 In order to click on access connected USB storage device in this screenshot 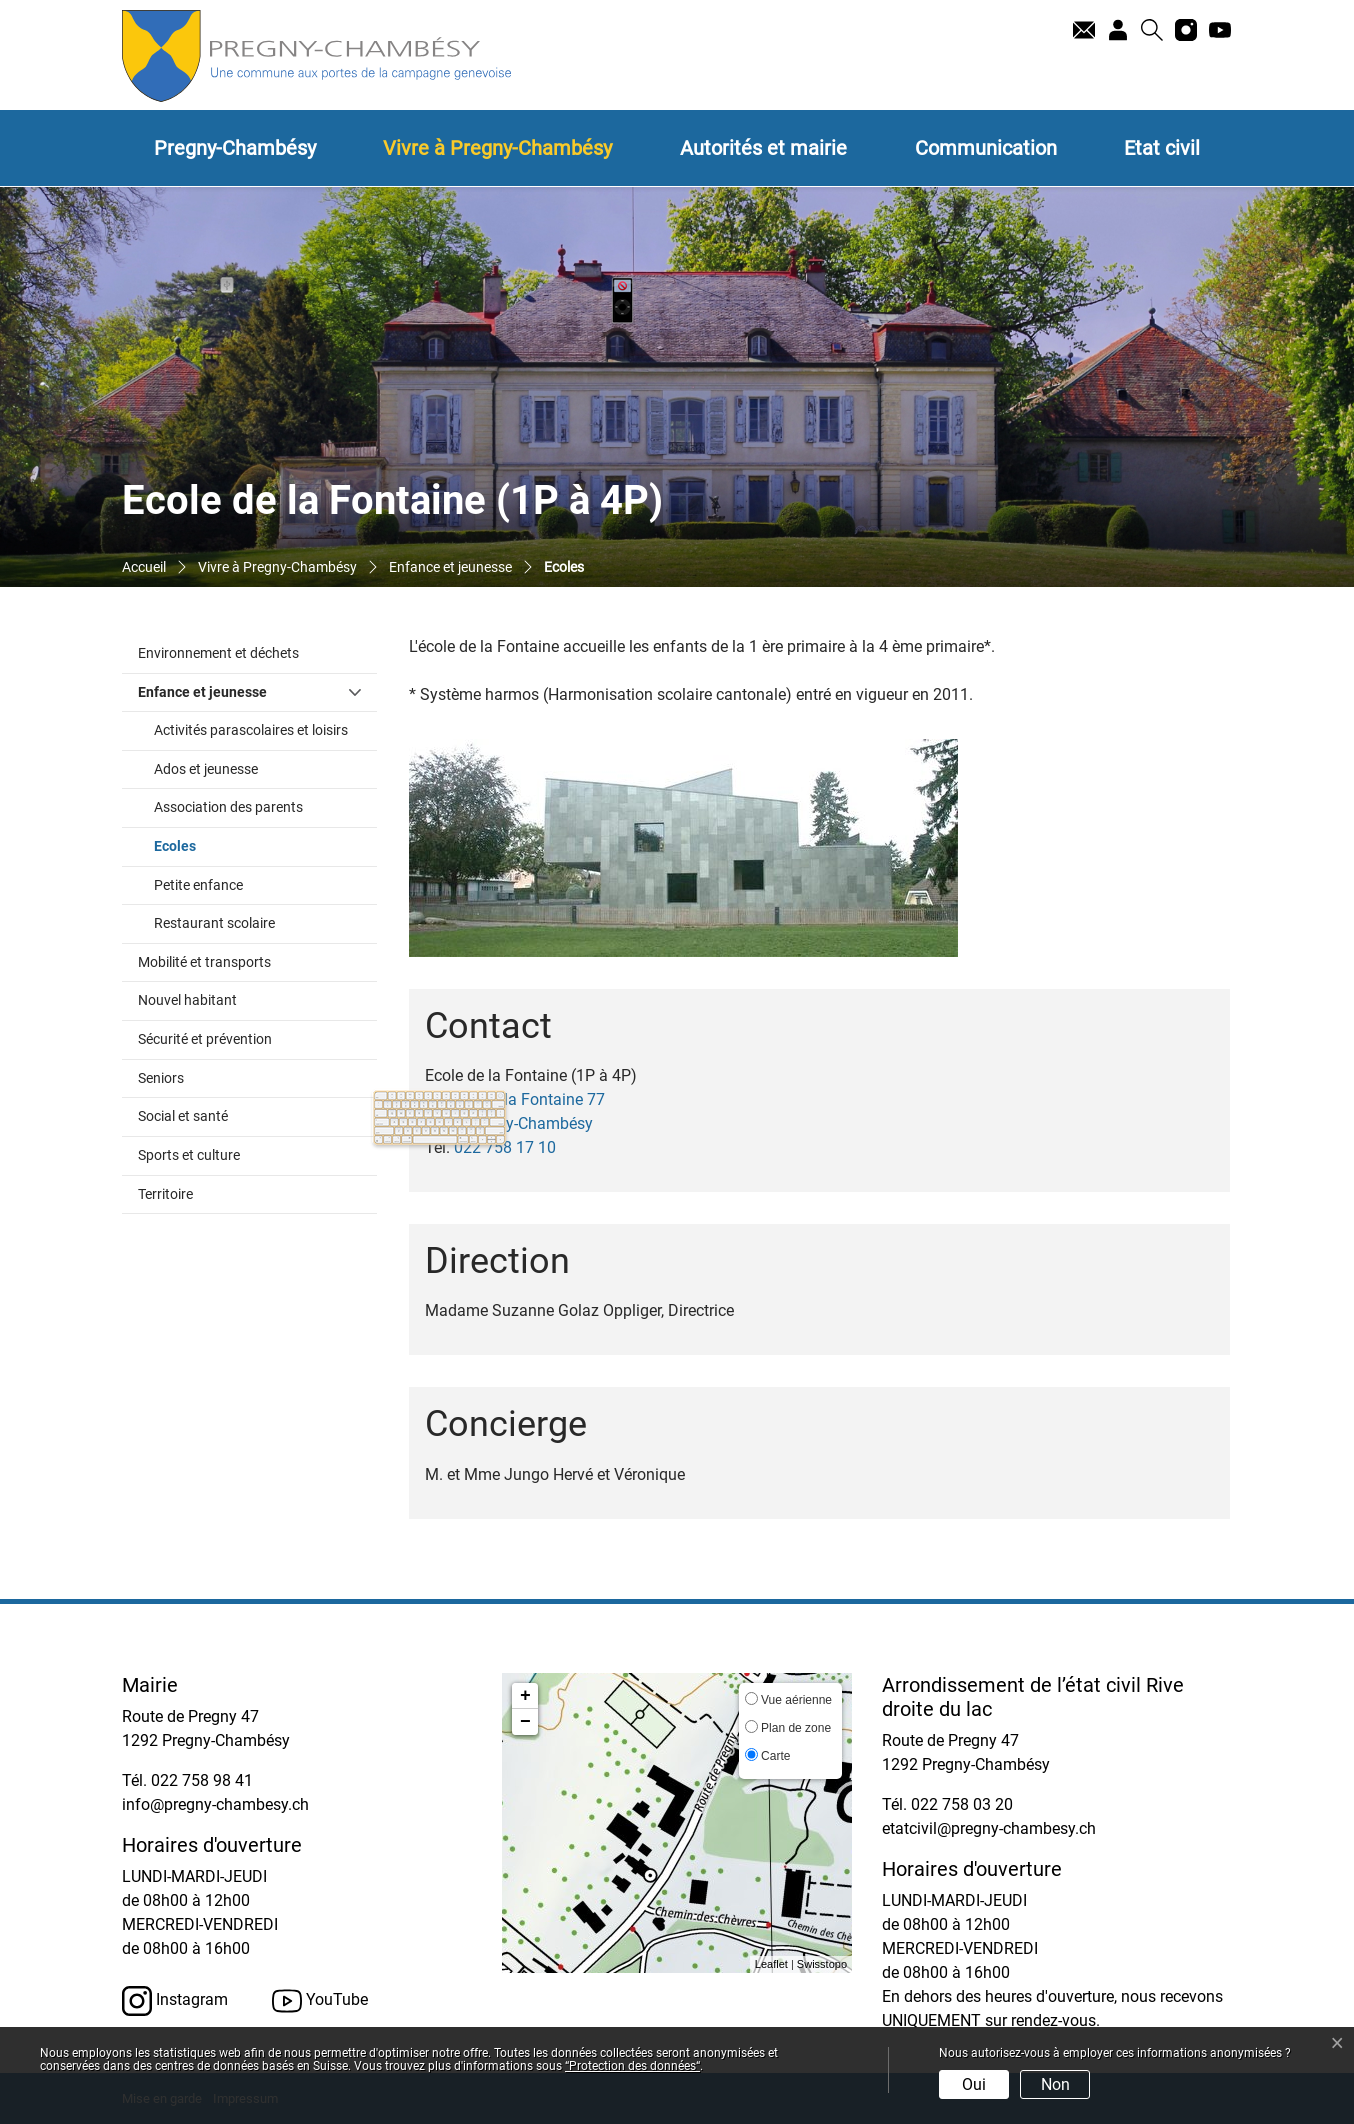, I will do `click(227, 285)`.